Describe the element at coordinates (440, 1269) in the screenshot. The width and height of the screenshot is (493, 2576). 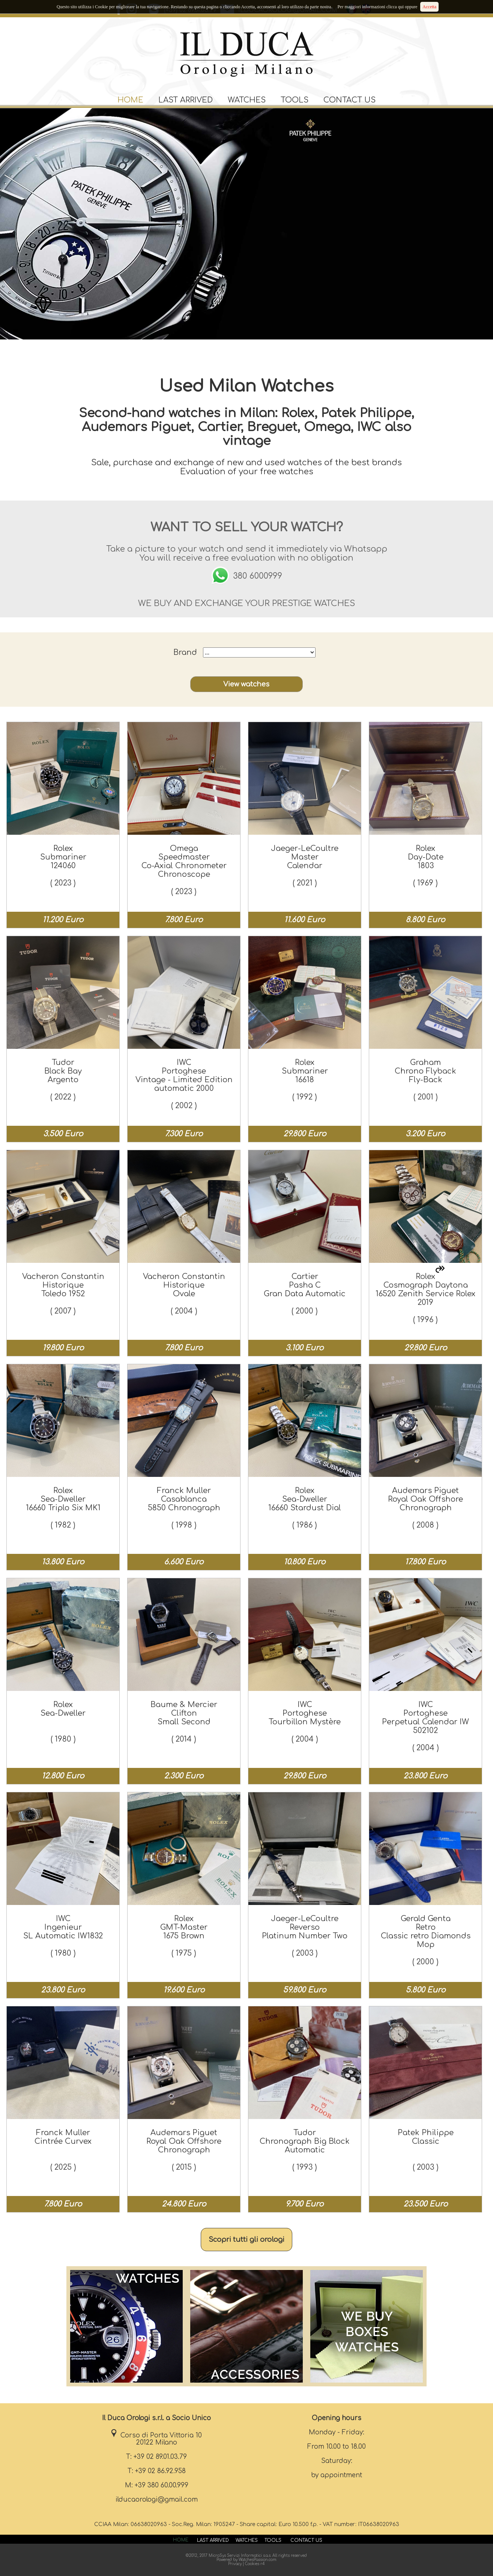
I see `forward or share to multiple recipients` at that location.